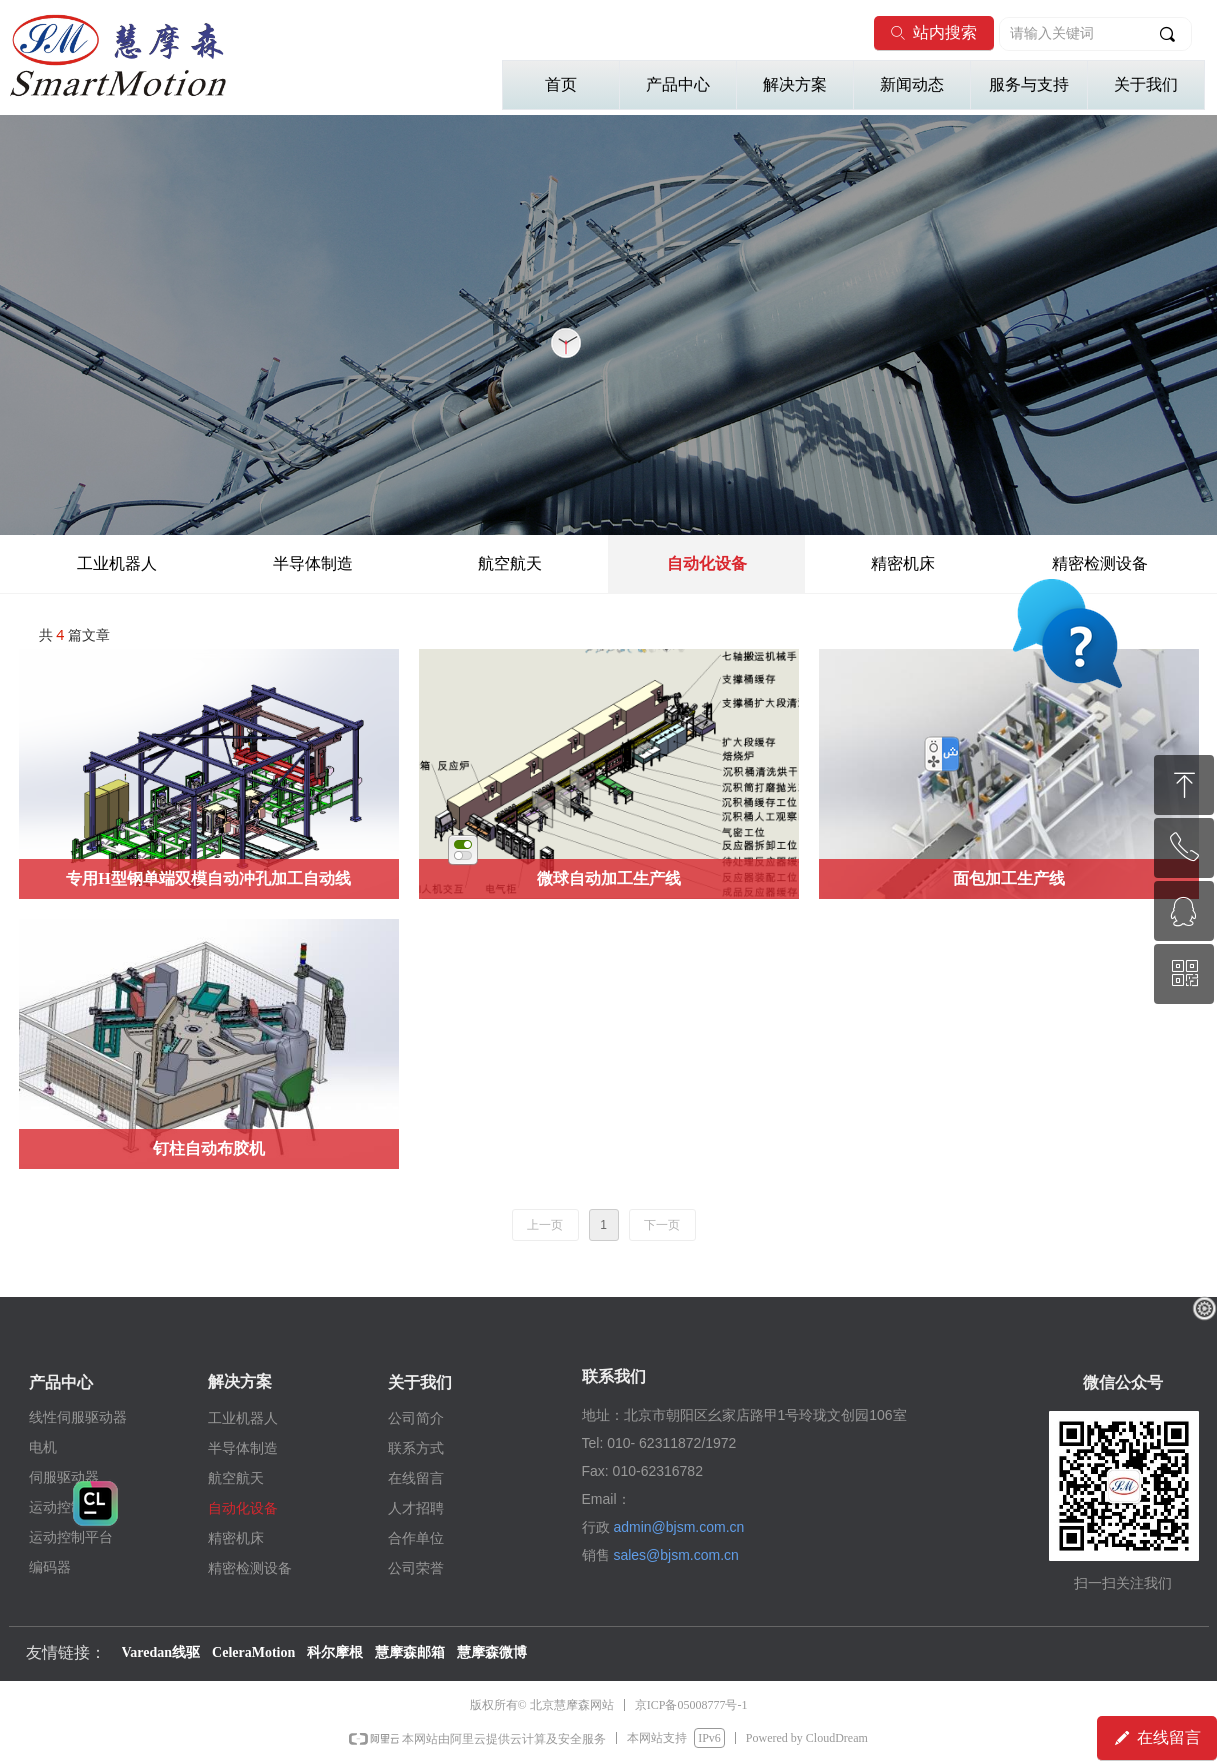 This screenshot has width=1217, height=1761. What do you see at coordinates (463, 850) in the screenshot?
I see `open system tweaks or settings customization` at bounding box center [463, 850].